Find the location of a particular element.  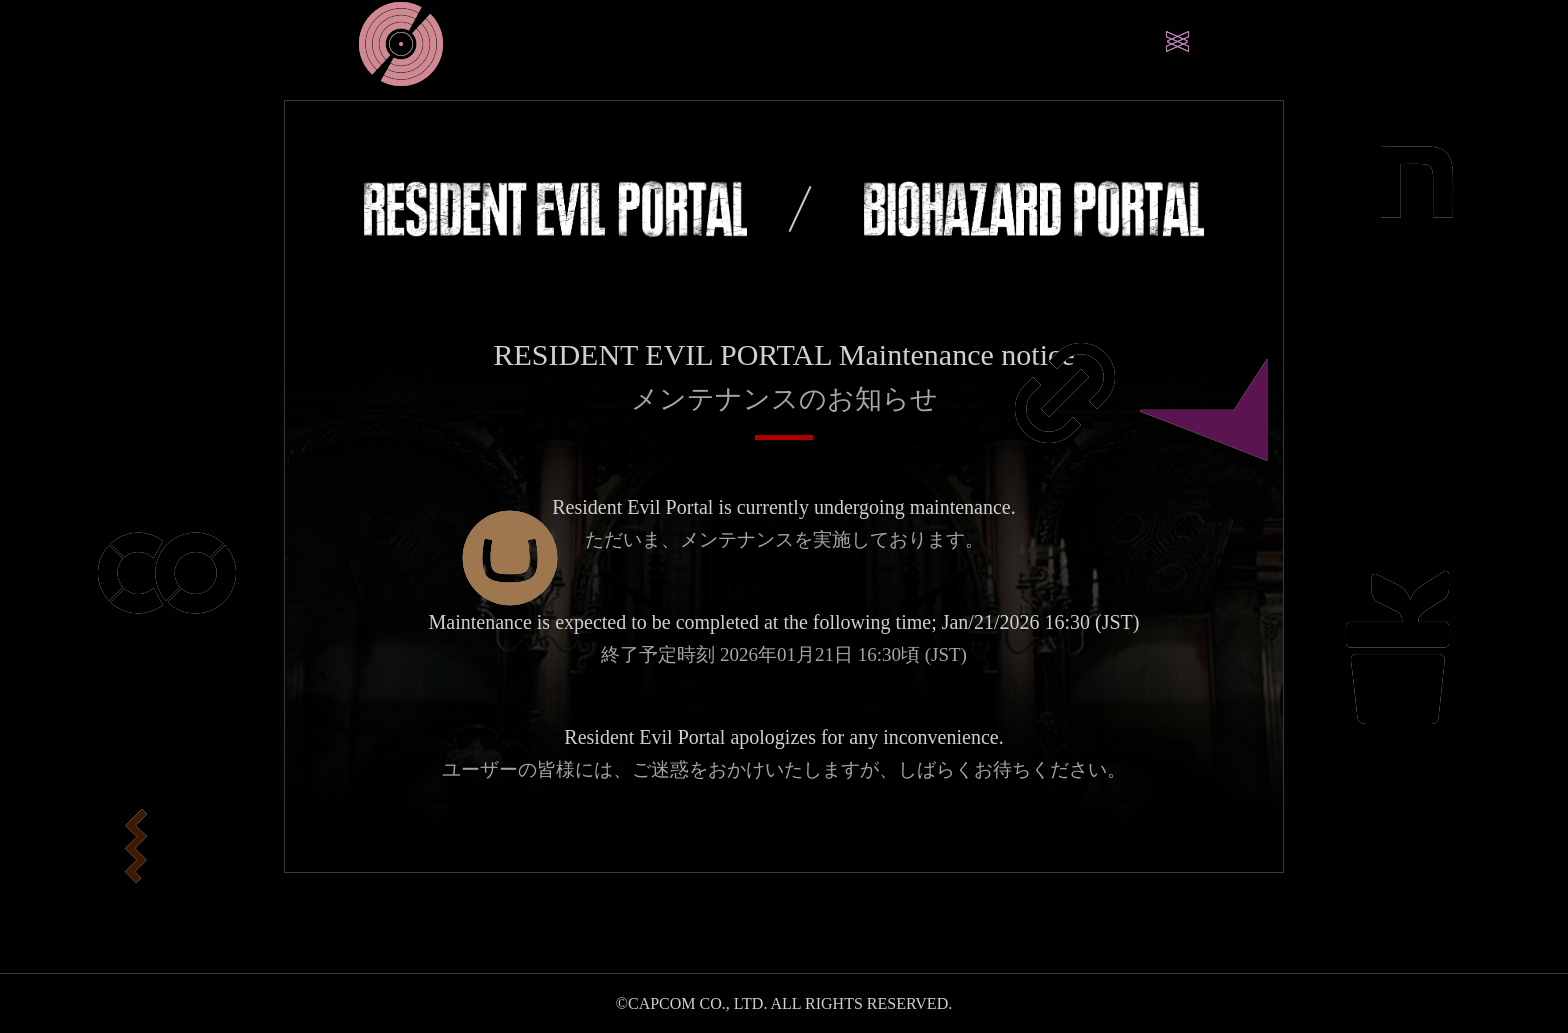

open the Kueski app is located at coordinates (1397, 647).